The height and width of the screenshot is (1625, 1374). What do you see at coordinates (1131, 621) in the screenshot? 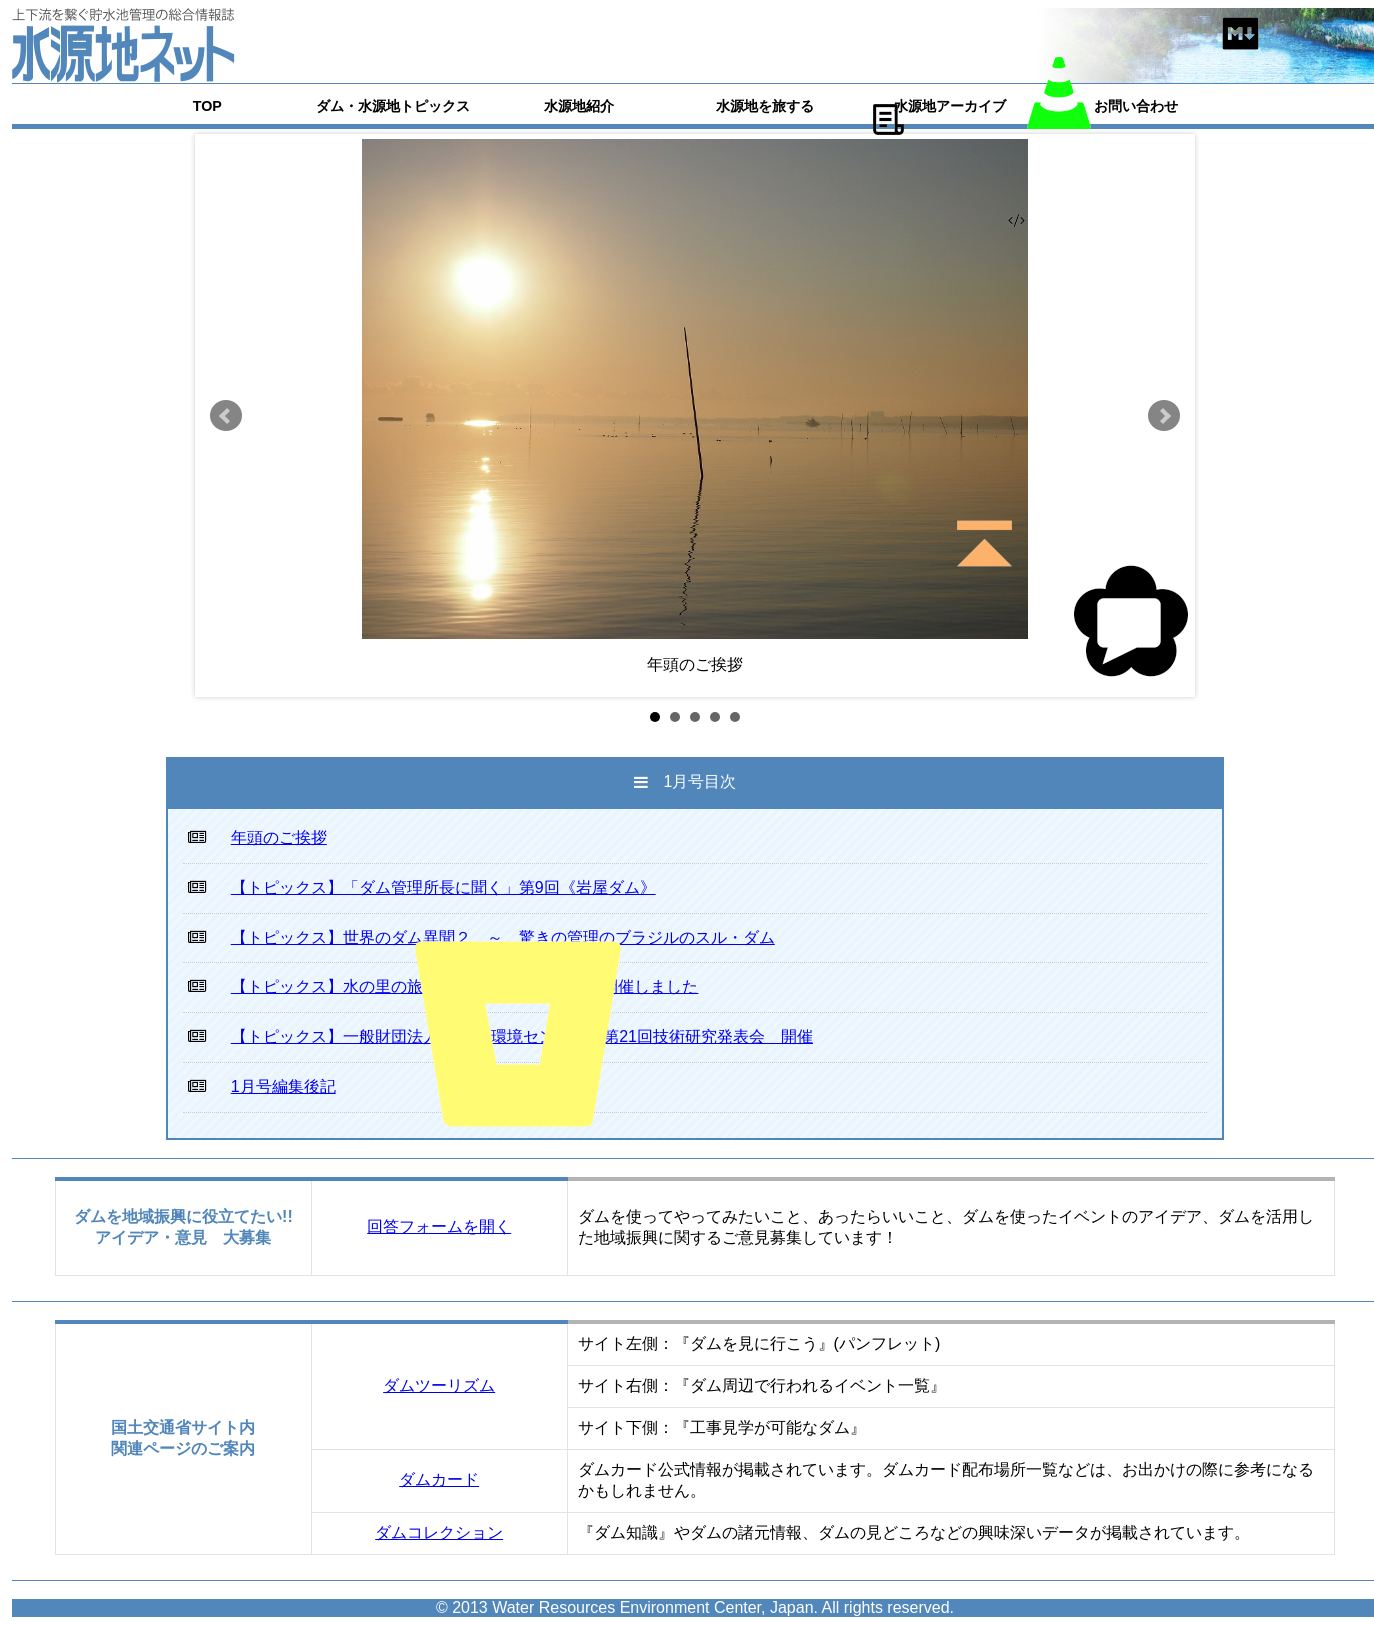
I see `webrtc logo indicating real-time communication features` at bounding box center [1131, 621].